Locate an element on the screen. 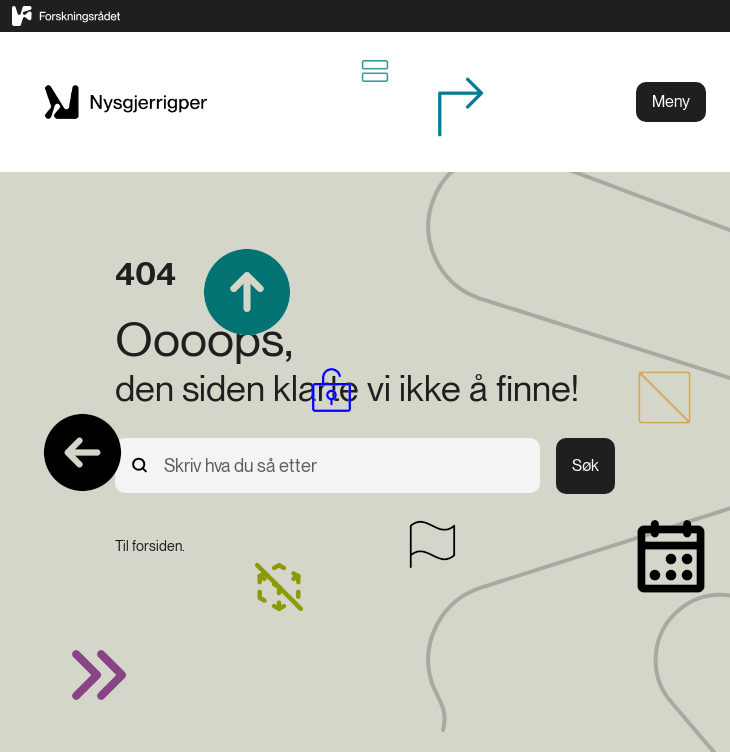 Image resolution: width=730 pixels, height=752 pixels. reply to a message is located at coordinates (456, 107).